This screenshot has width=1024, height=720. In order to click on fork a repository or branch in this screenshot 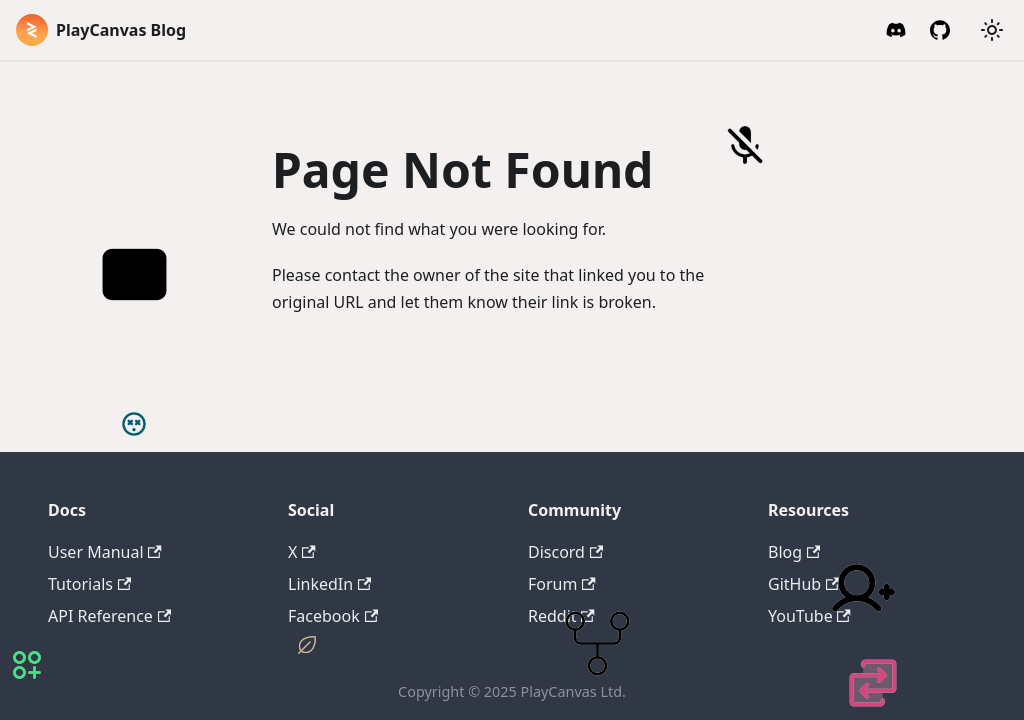, I will do `click(597, 643)`.